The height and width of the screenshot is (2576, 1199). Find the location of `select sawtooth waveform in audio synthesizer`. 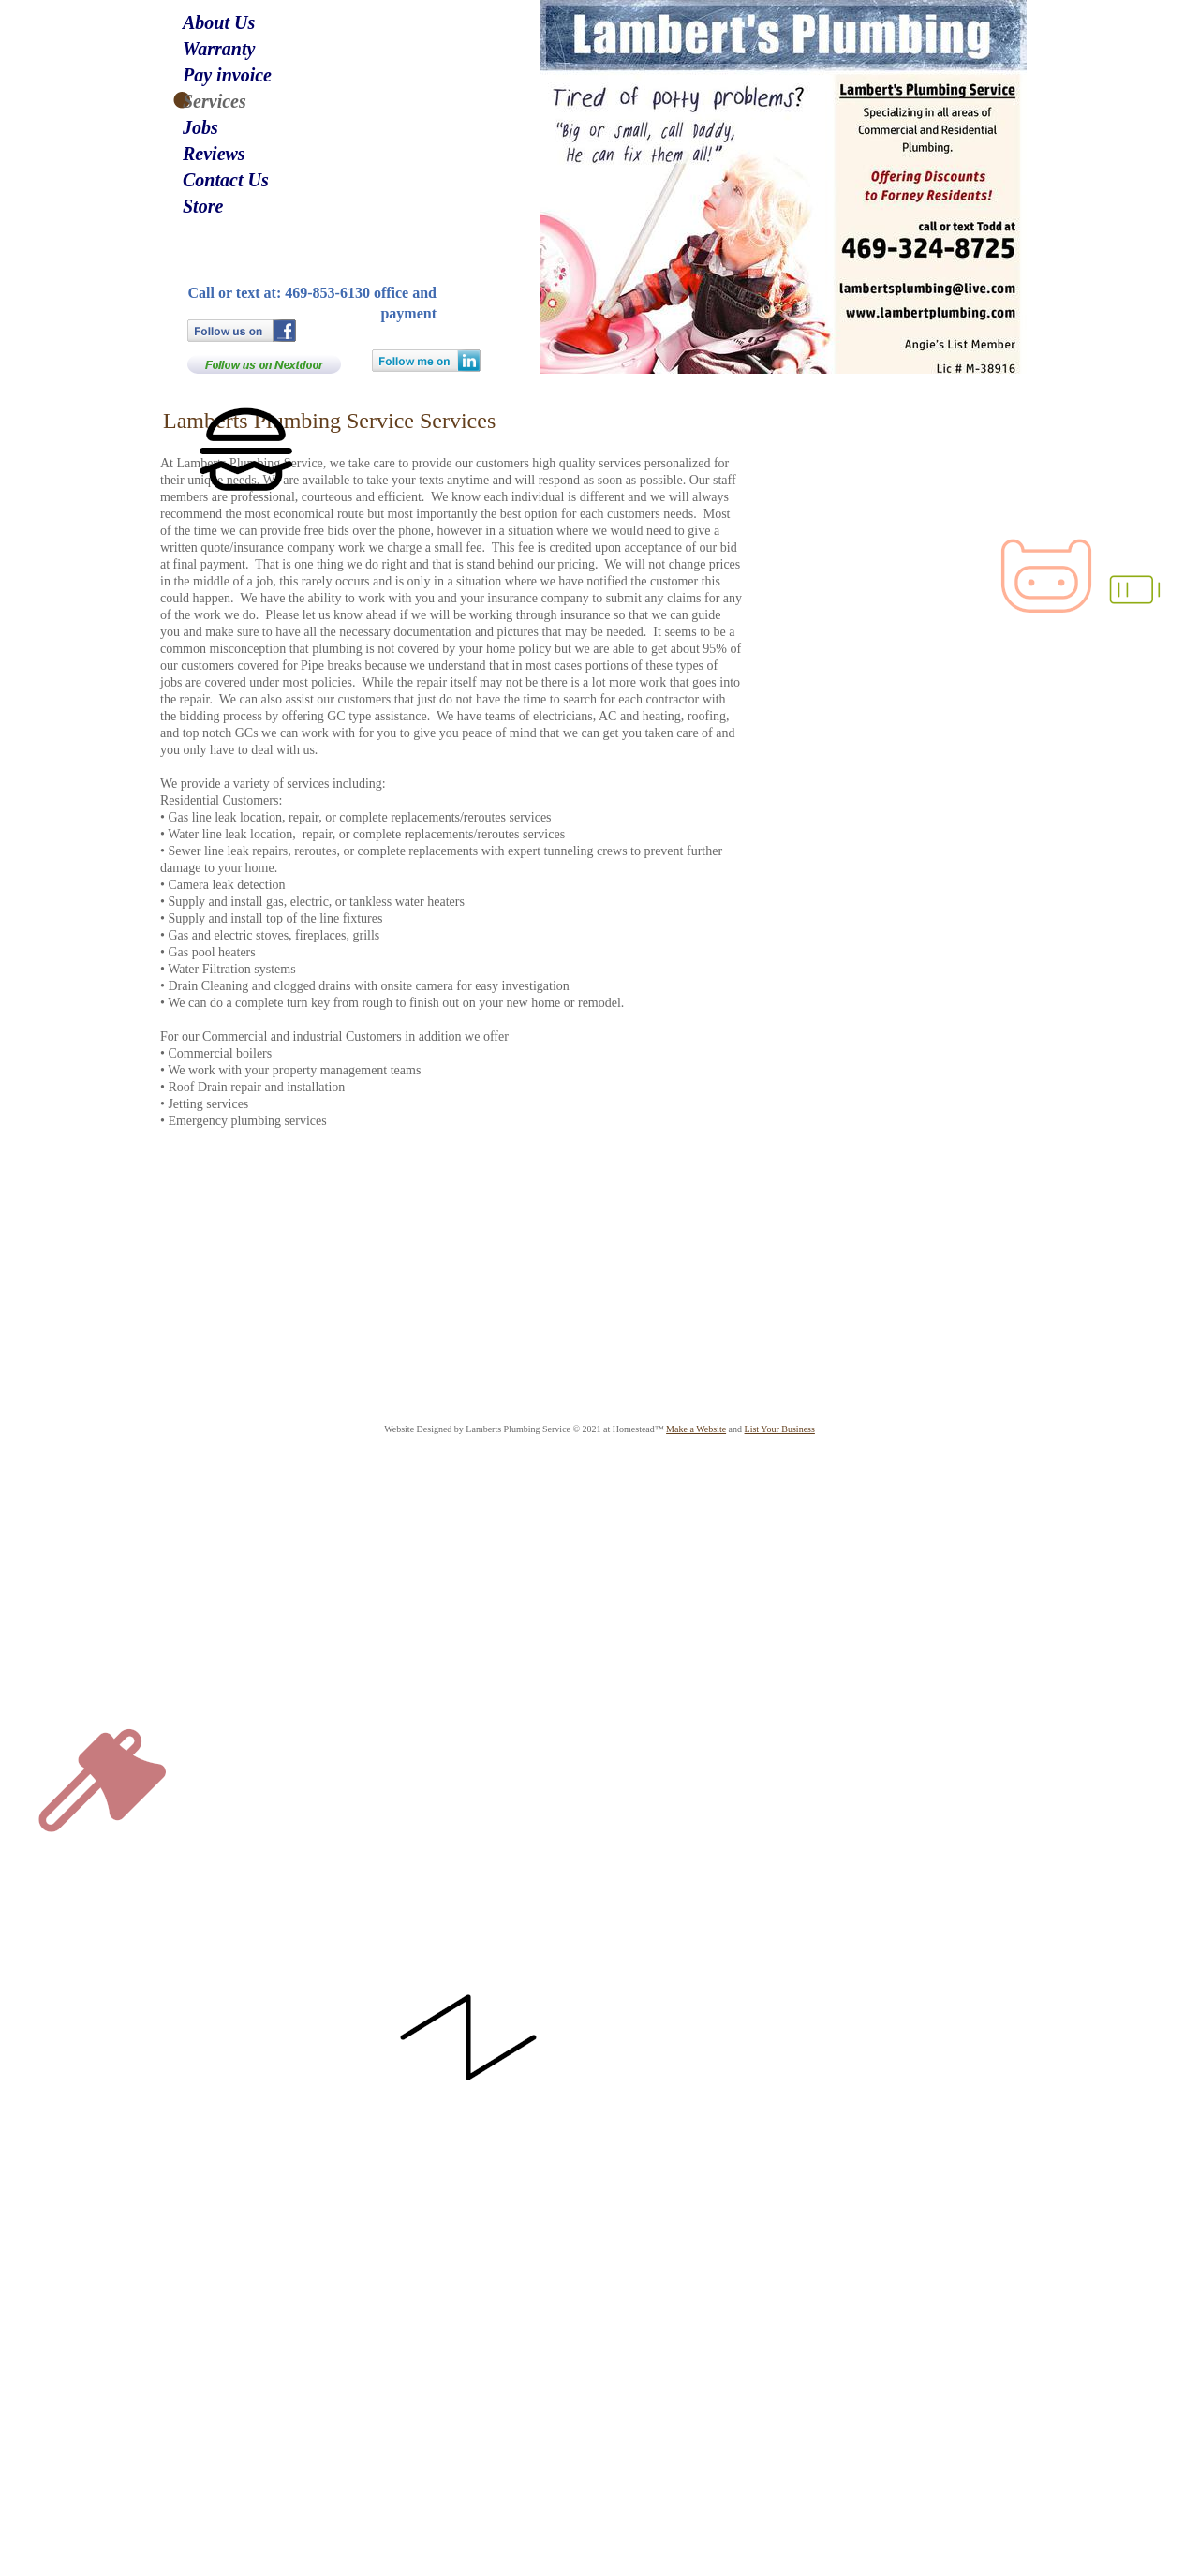

select sawtooth waveform in audio synthesizer is located at coordinates (468, 2037).